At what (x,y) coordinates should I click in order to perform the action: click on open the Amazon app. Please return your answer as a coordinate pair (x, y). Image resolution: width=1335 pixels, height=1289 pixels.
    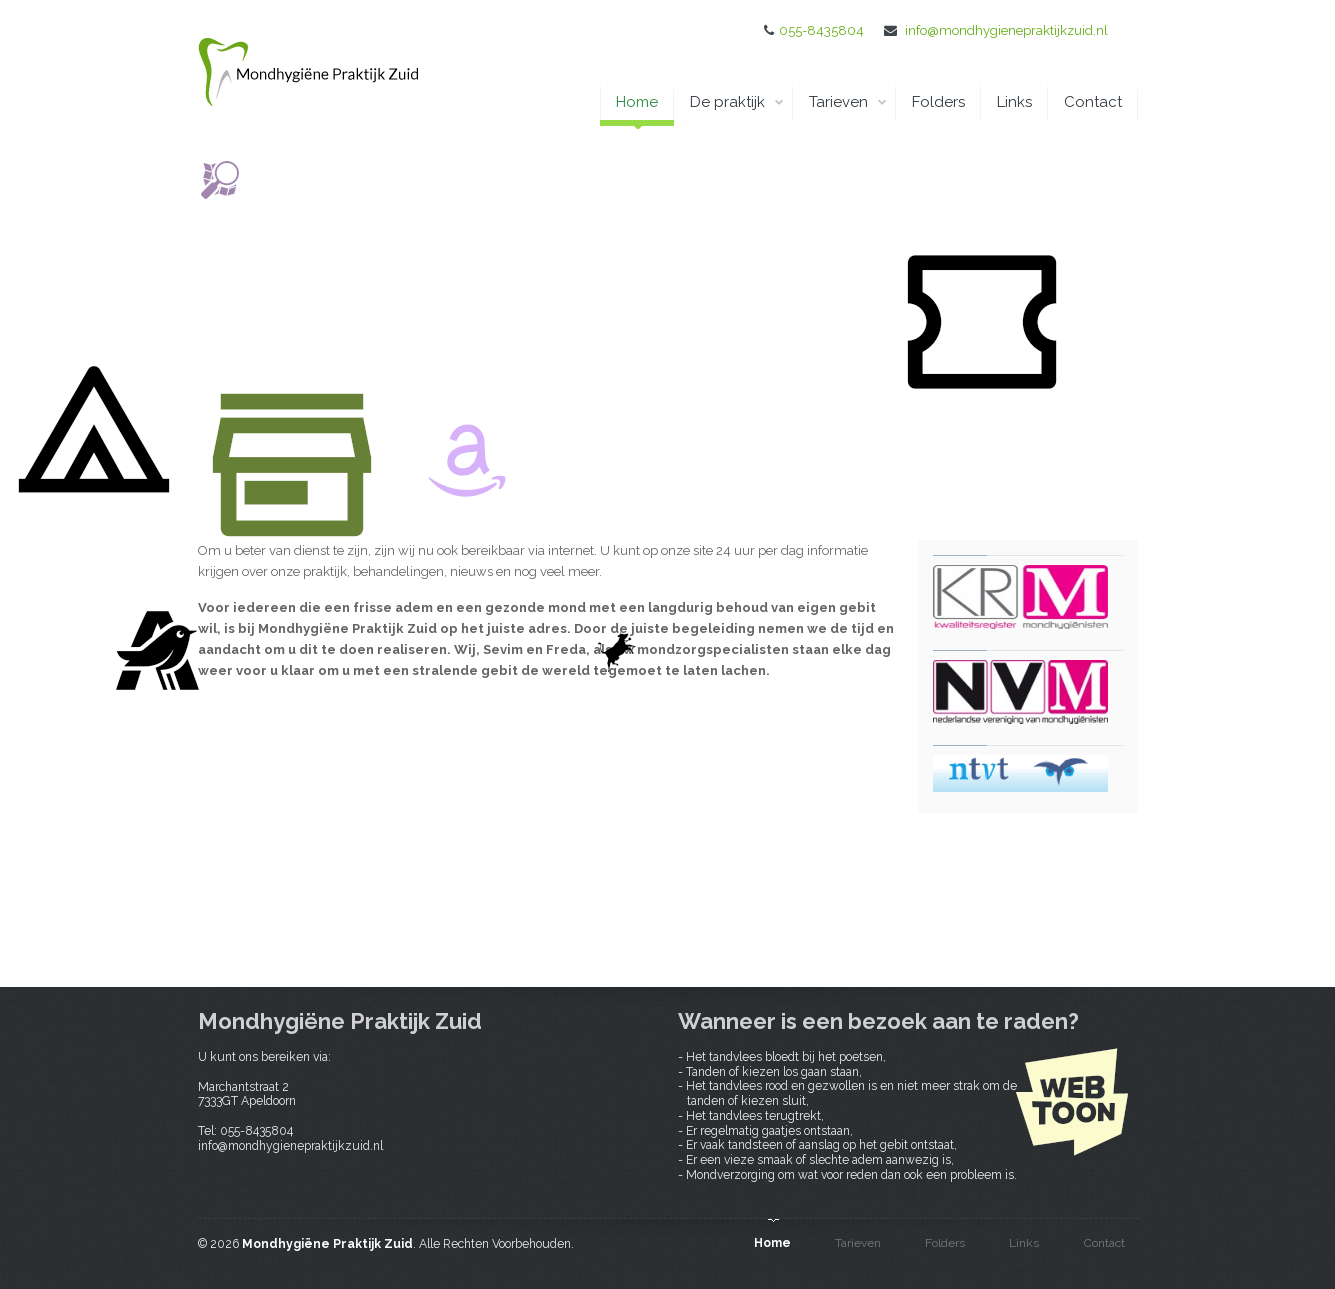
    Looking at the image, I should click on (466, 457).